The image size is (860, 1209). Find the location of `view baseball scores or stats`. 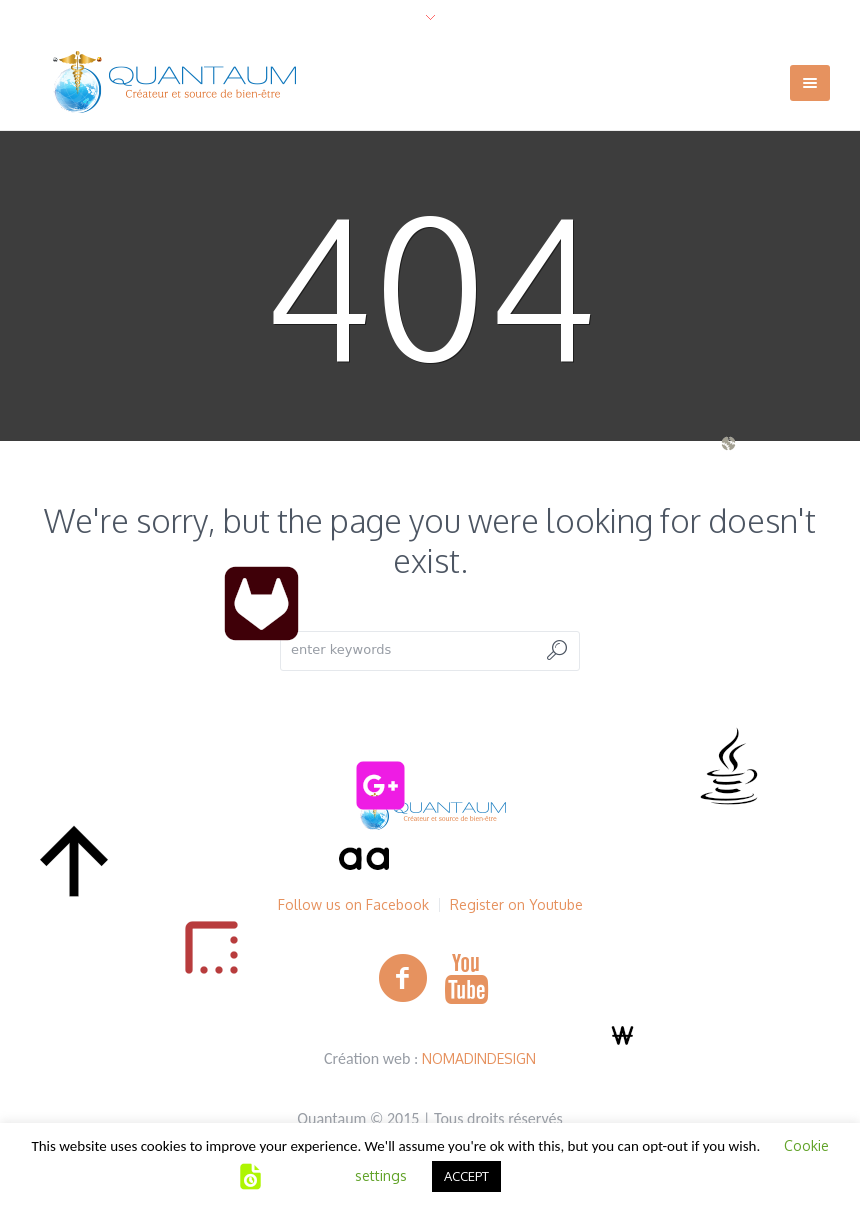

view baseball scores or stats is located at coordinates (728, 443).